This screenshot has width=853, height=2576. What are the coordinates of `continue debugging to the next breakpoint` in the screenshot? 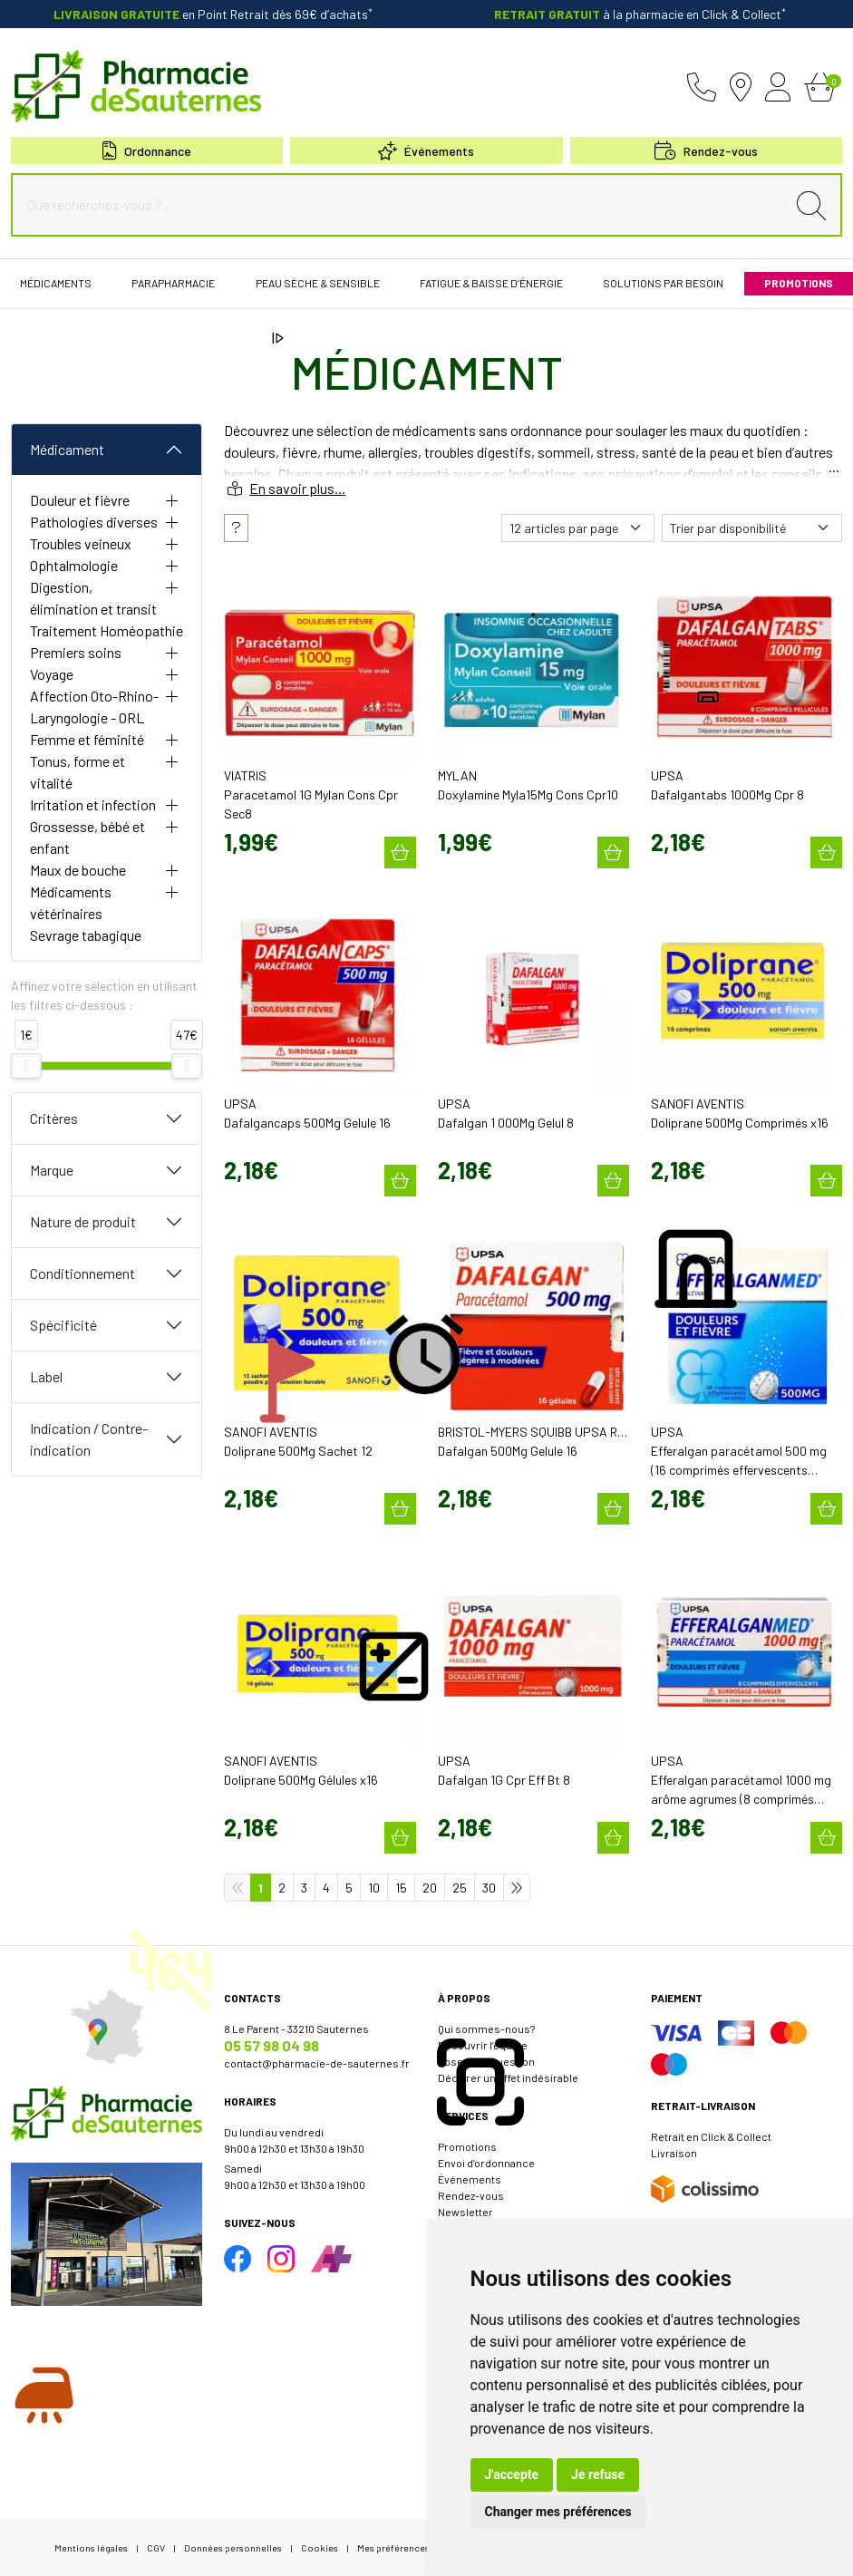 It's located at (277, 338).